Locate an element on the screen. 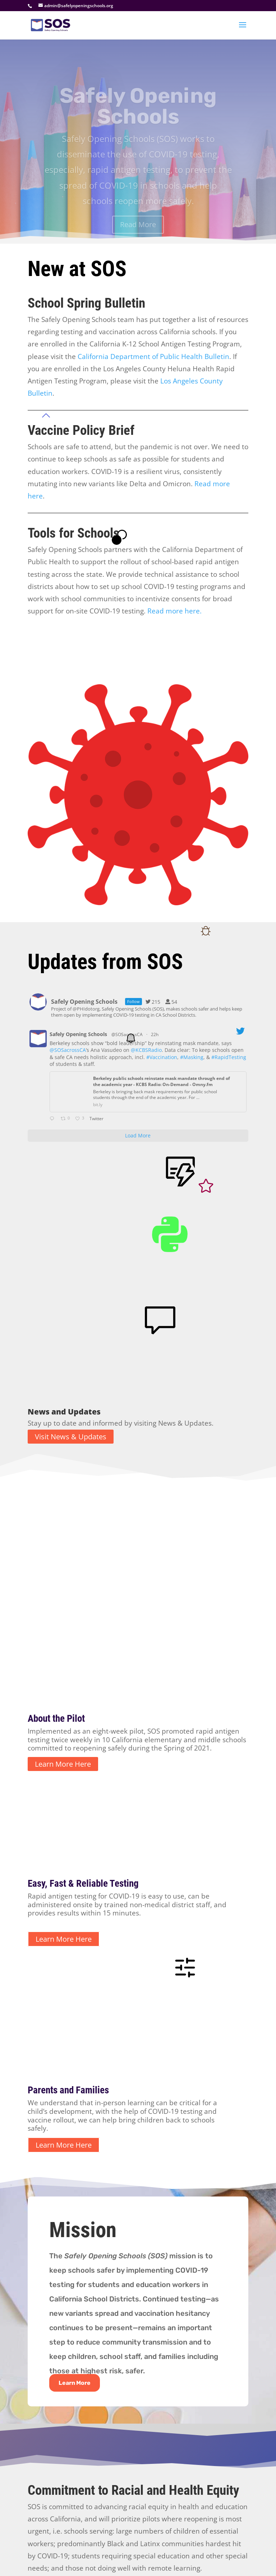 This screenshot has height=2576, width=276. report a bug or issue is located at coordinates (206, 931).